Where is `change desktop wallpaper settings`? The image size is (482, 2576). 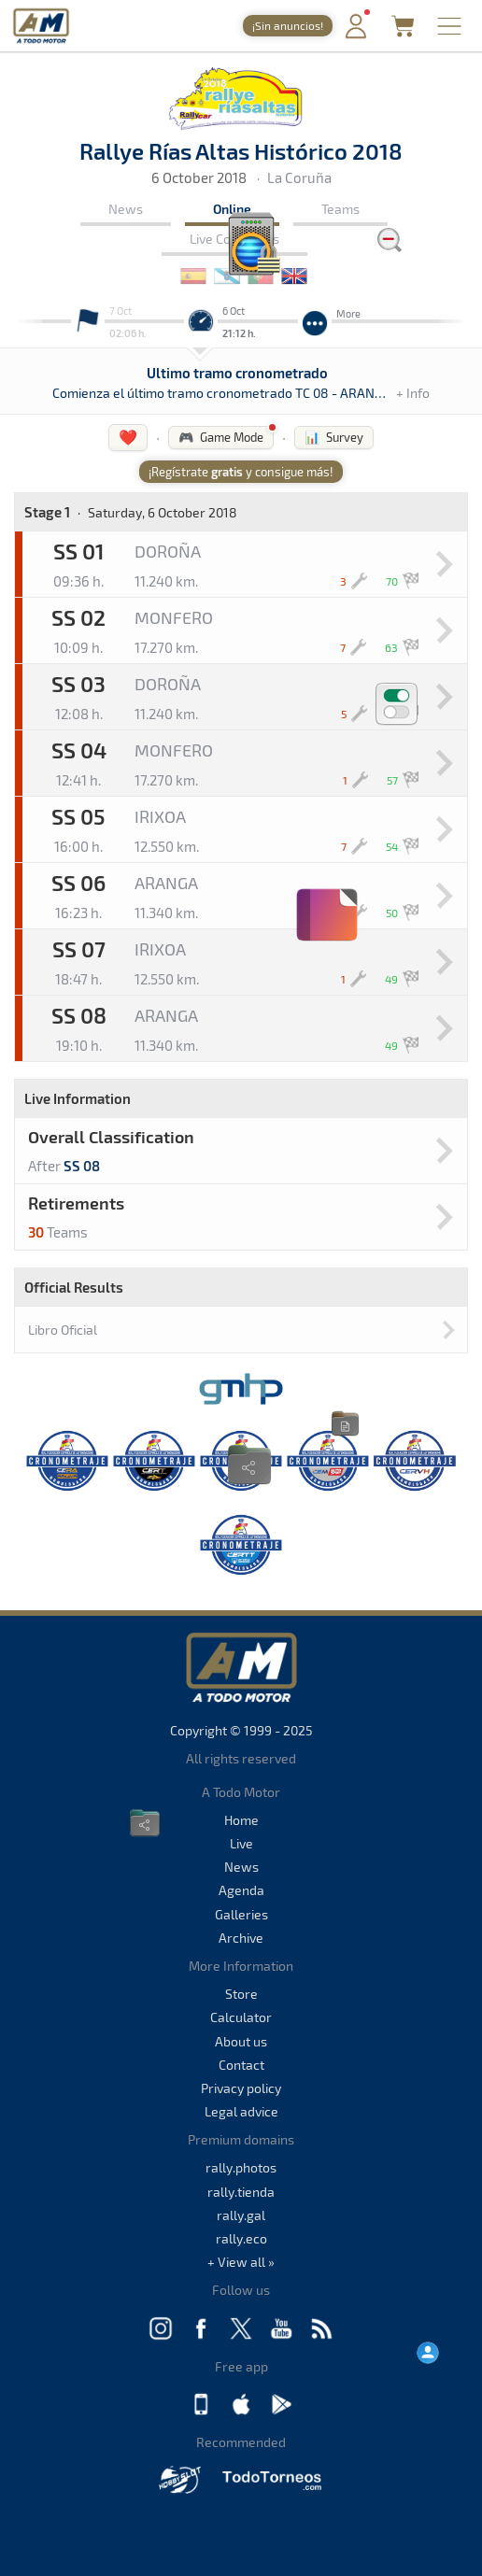
change desktop wallpaper settings is located at coordinates (327, 913).